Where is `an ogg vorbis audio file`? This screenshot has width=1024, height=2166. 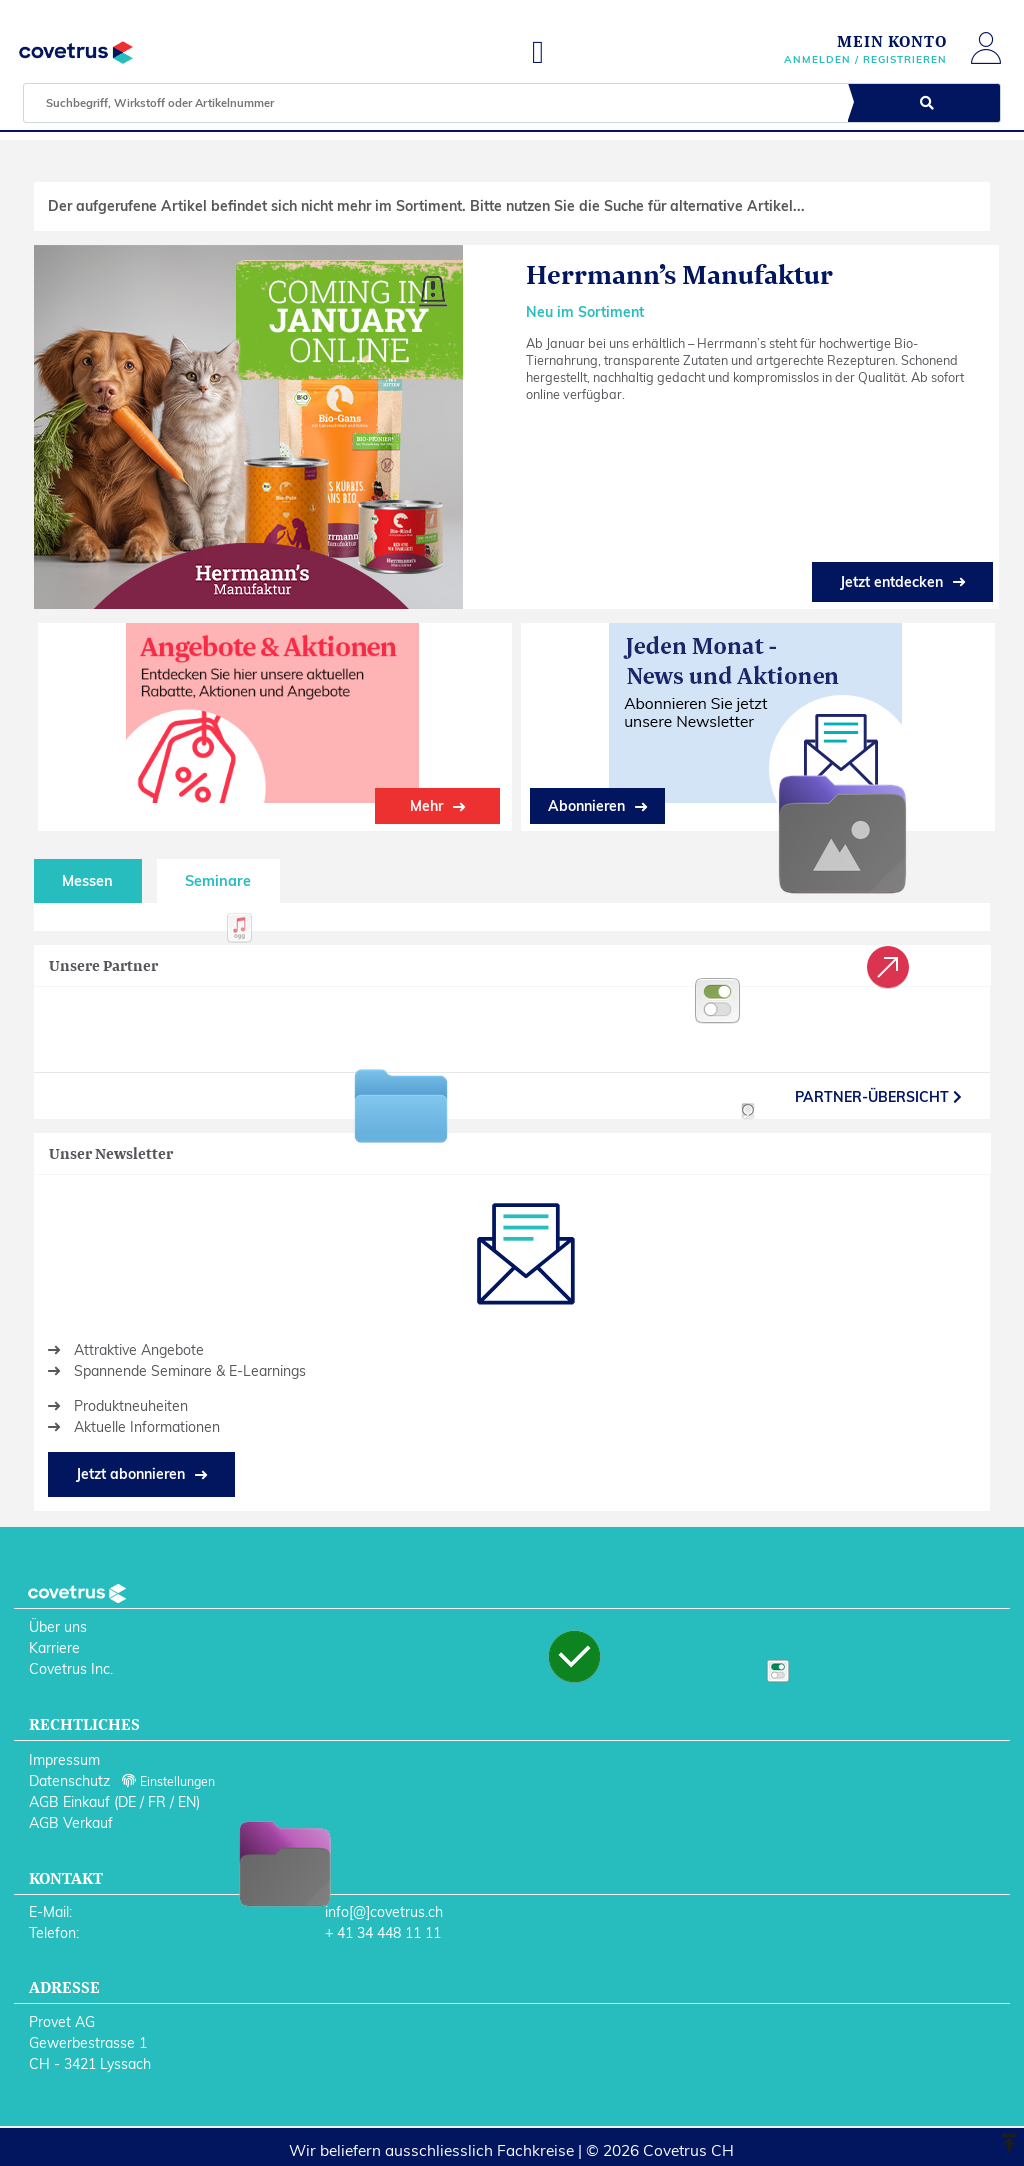 an ogg vorbis audio file is located at coordinates (239, 927).